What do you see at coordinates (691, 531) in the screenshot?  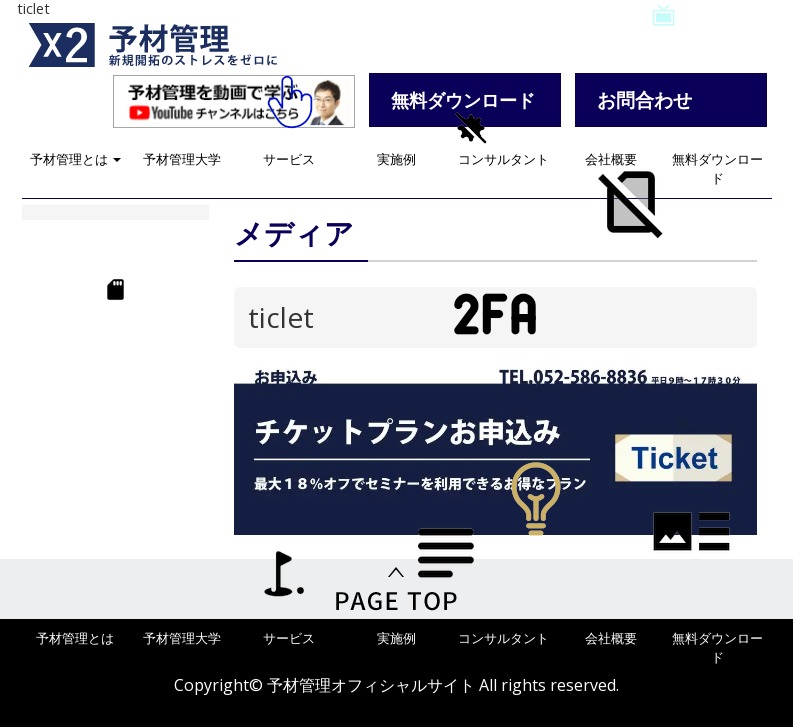 I see `view article or media with thumbnail preview` at bounding box center [691, 531].